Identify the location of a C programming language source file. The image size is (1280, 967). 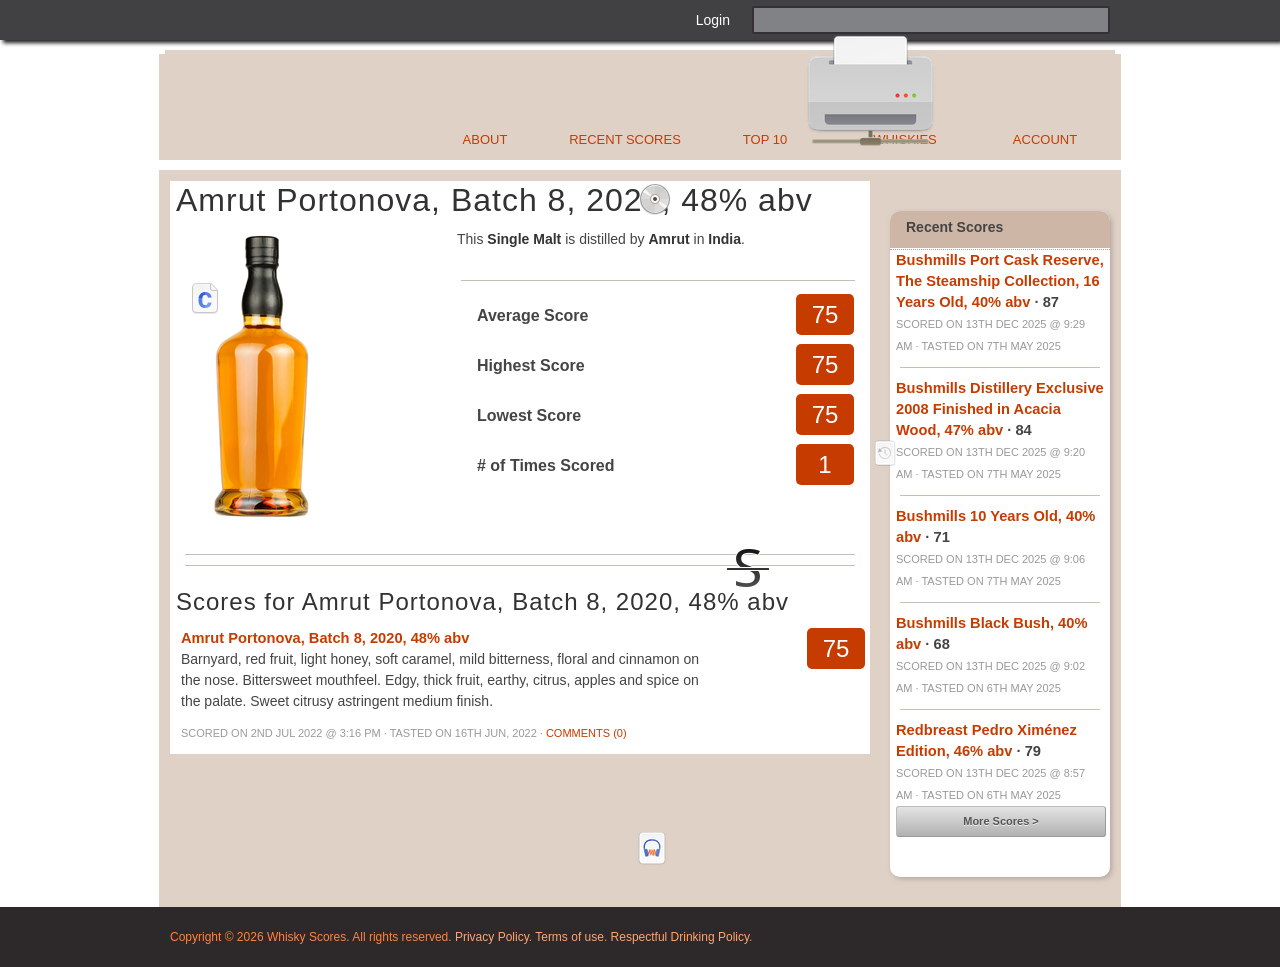
(205, 298).